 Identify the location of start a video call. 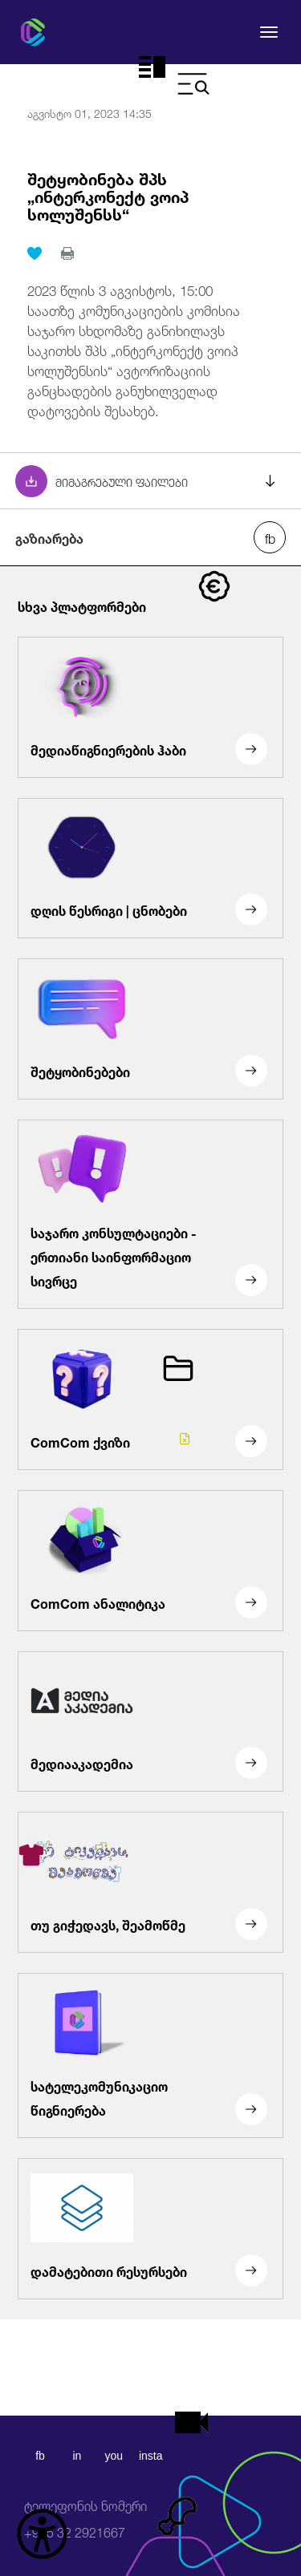
(191, 2422).